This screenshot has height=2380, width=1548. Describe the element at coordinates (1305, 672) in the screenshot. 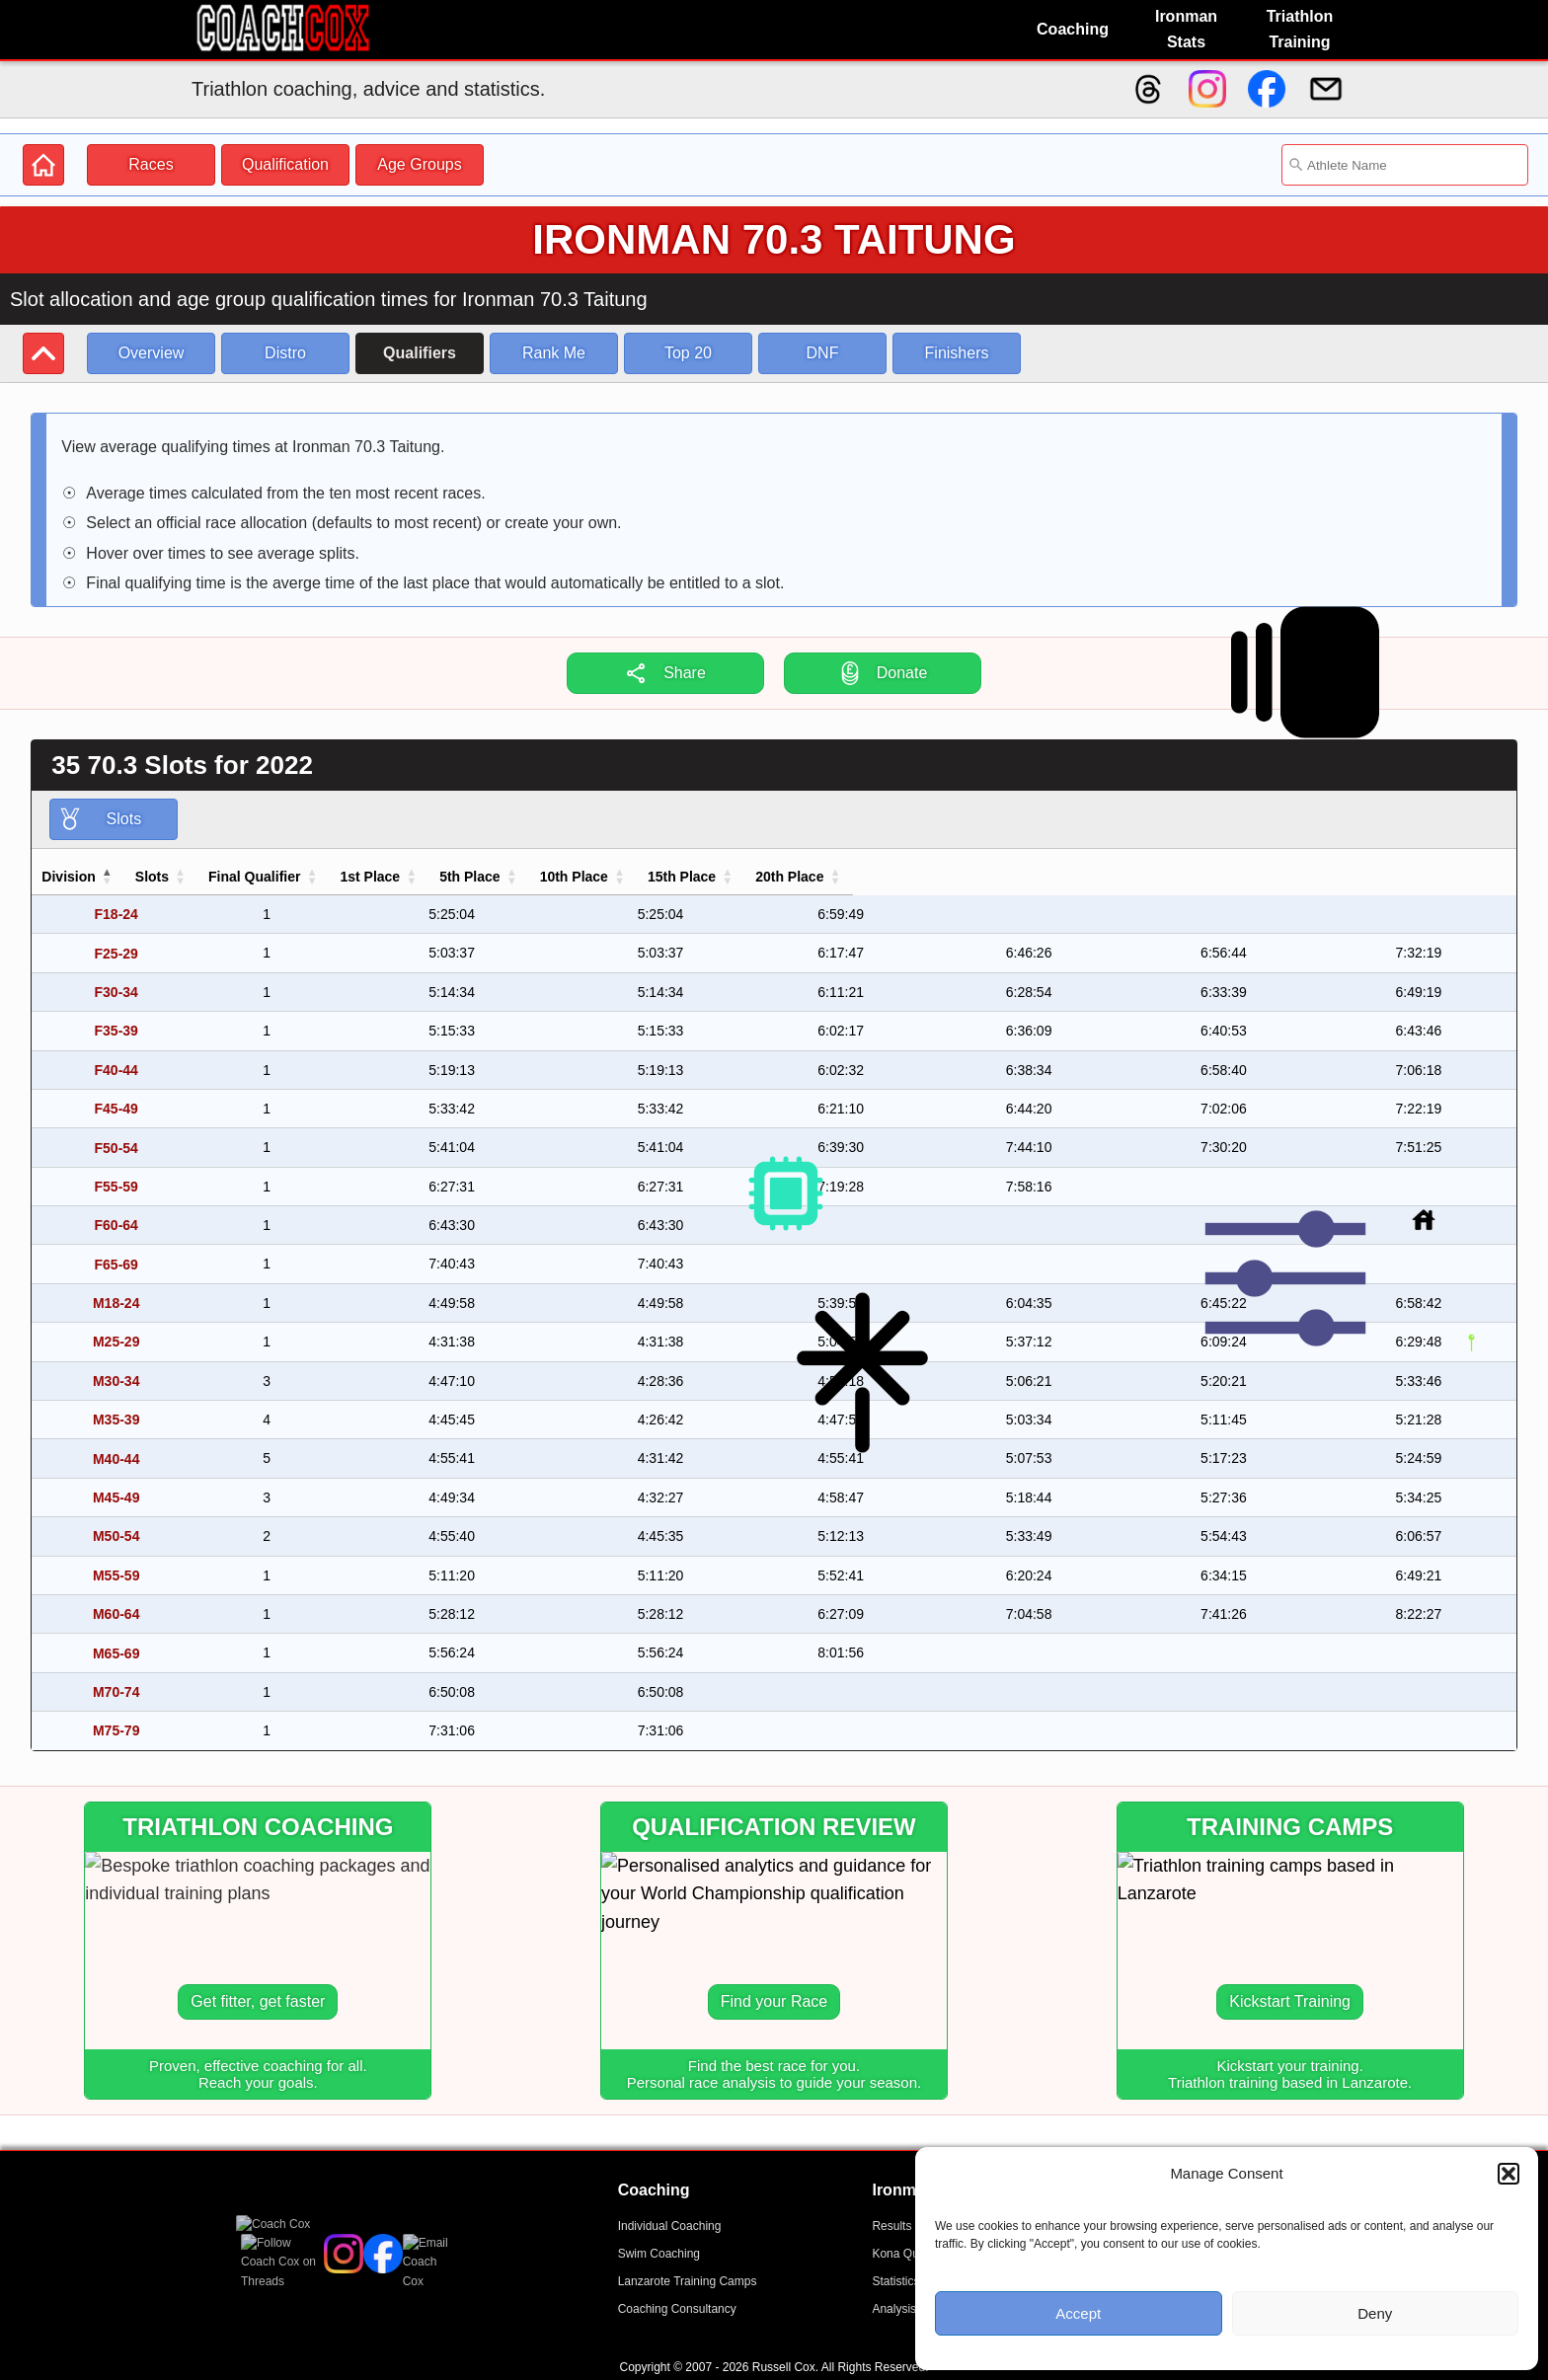

I see `view version history` at that location.